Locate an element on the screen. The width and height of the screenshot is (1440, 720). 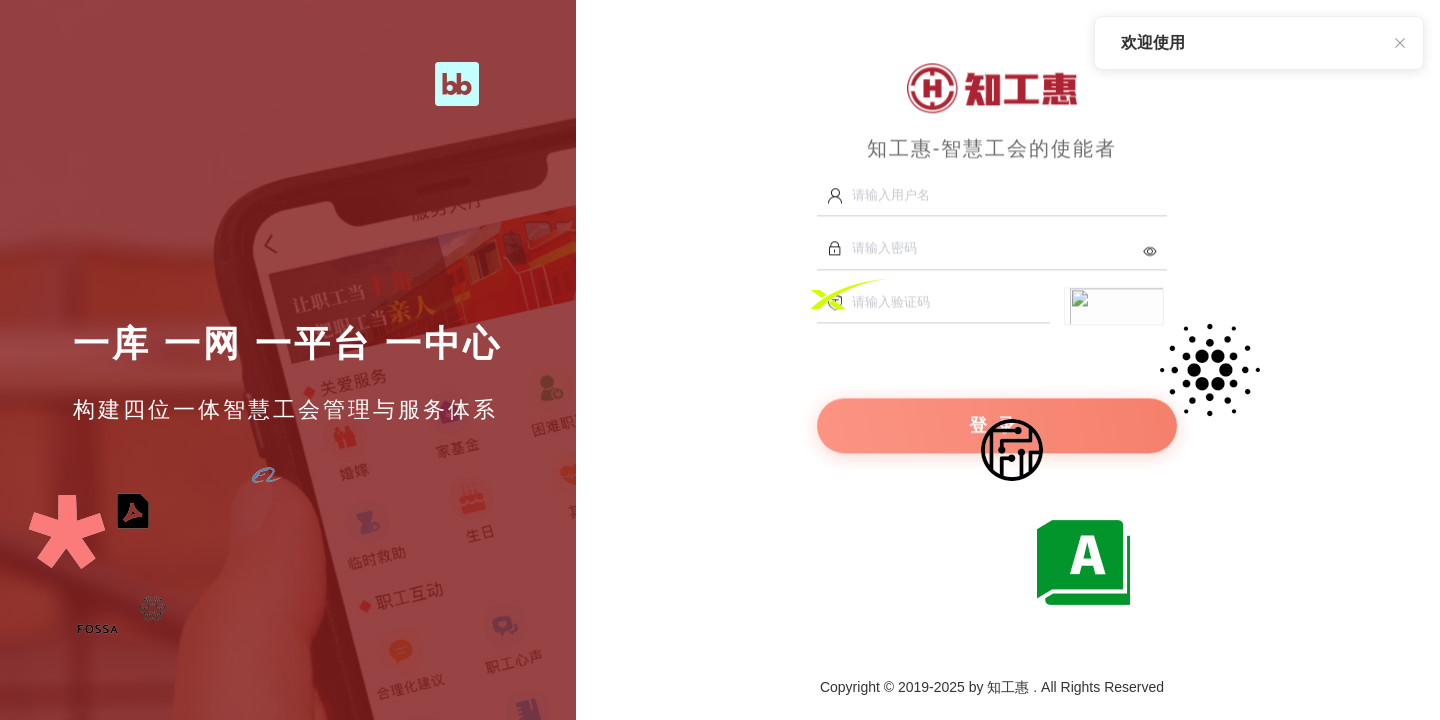
open filen cloud storage app is located at coordinates (1012, 450).